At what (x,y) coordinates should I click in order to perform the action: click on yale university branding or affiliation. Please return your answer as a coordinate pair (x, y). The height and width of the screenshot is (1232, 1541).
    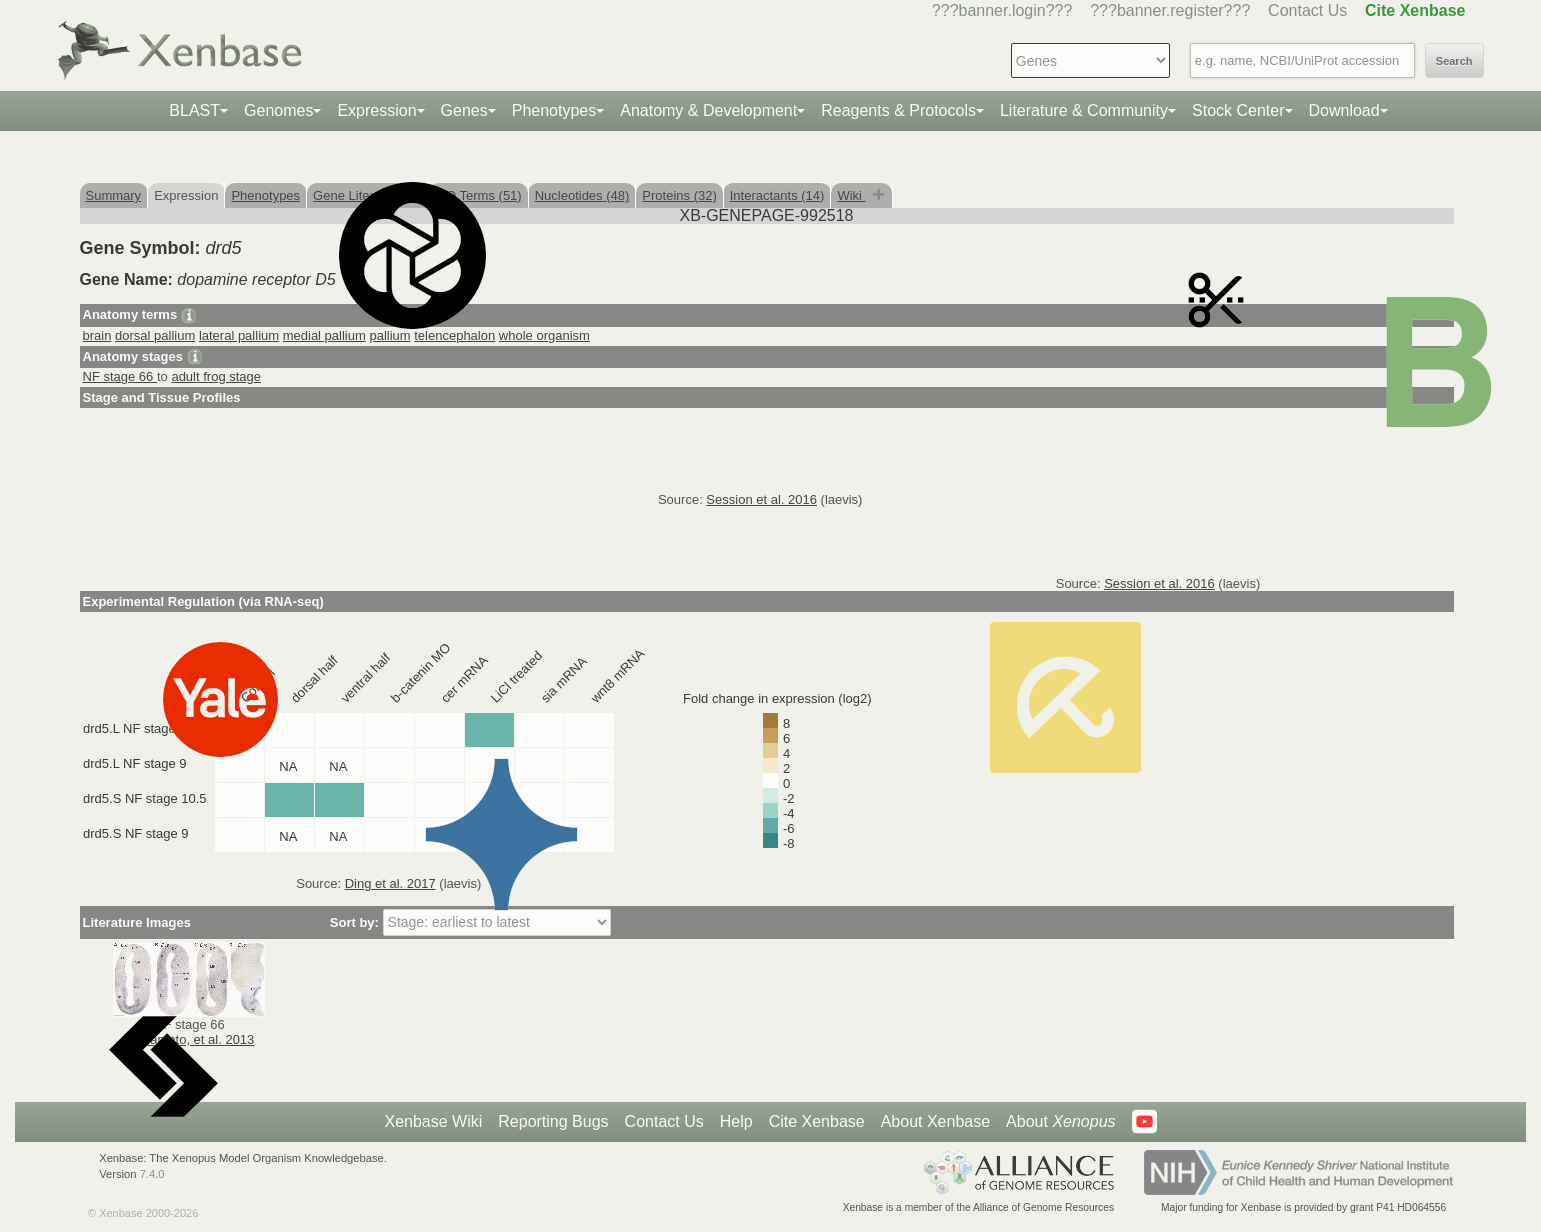
    Looking at the image, I should click on (220, 699).